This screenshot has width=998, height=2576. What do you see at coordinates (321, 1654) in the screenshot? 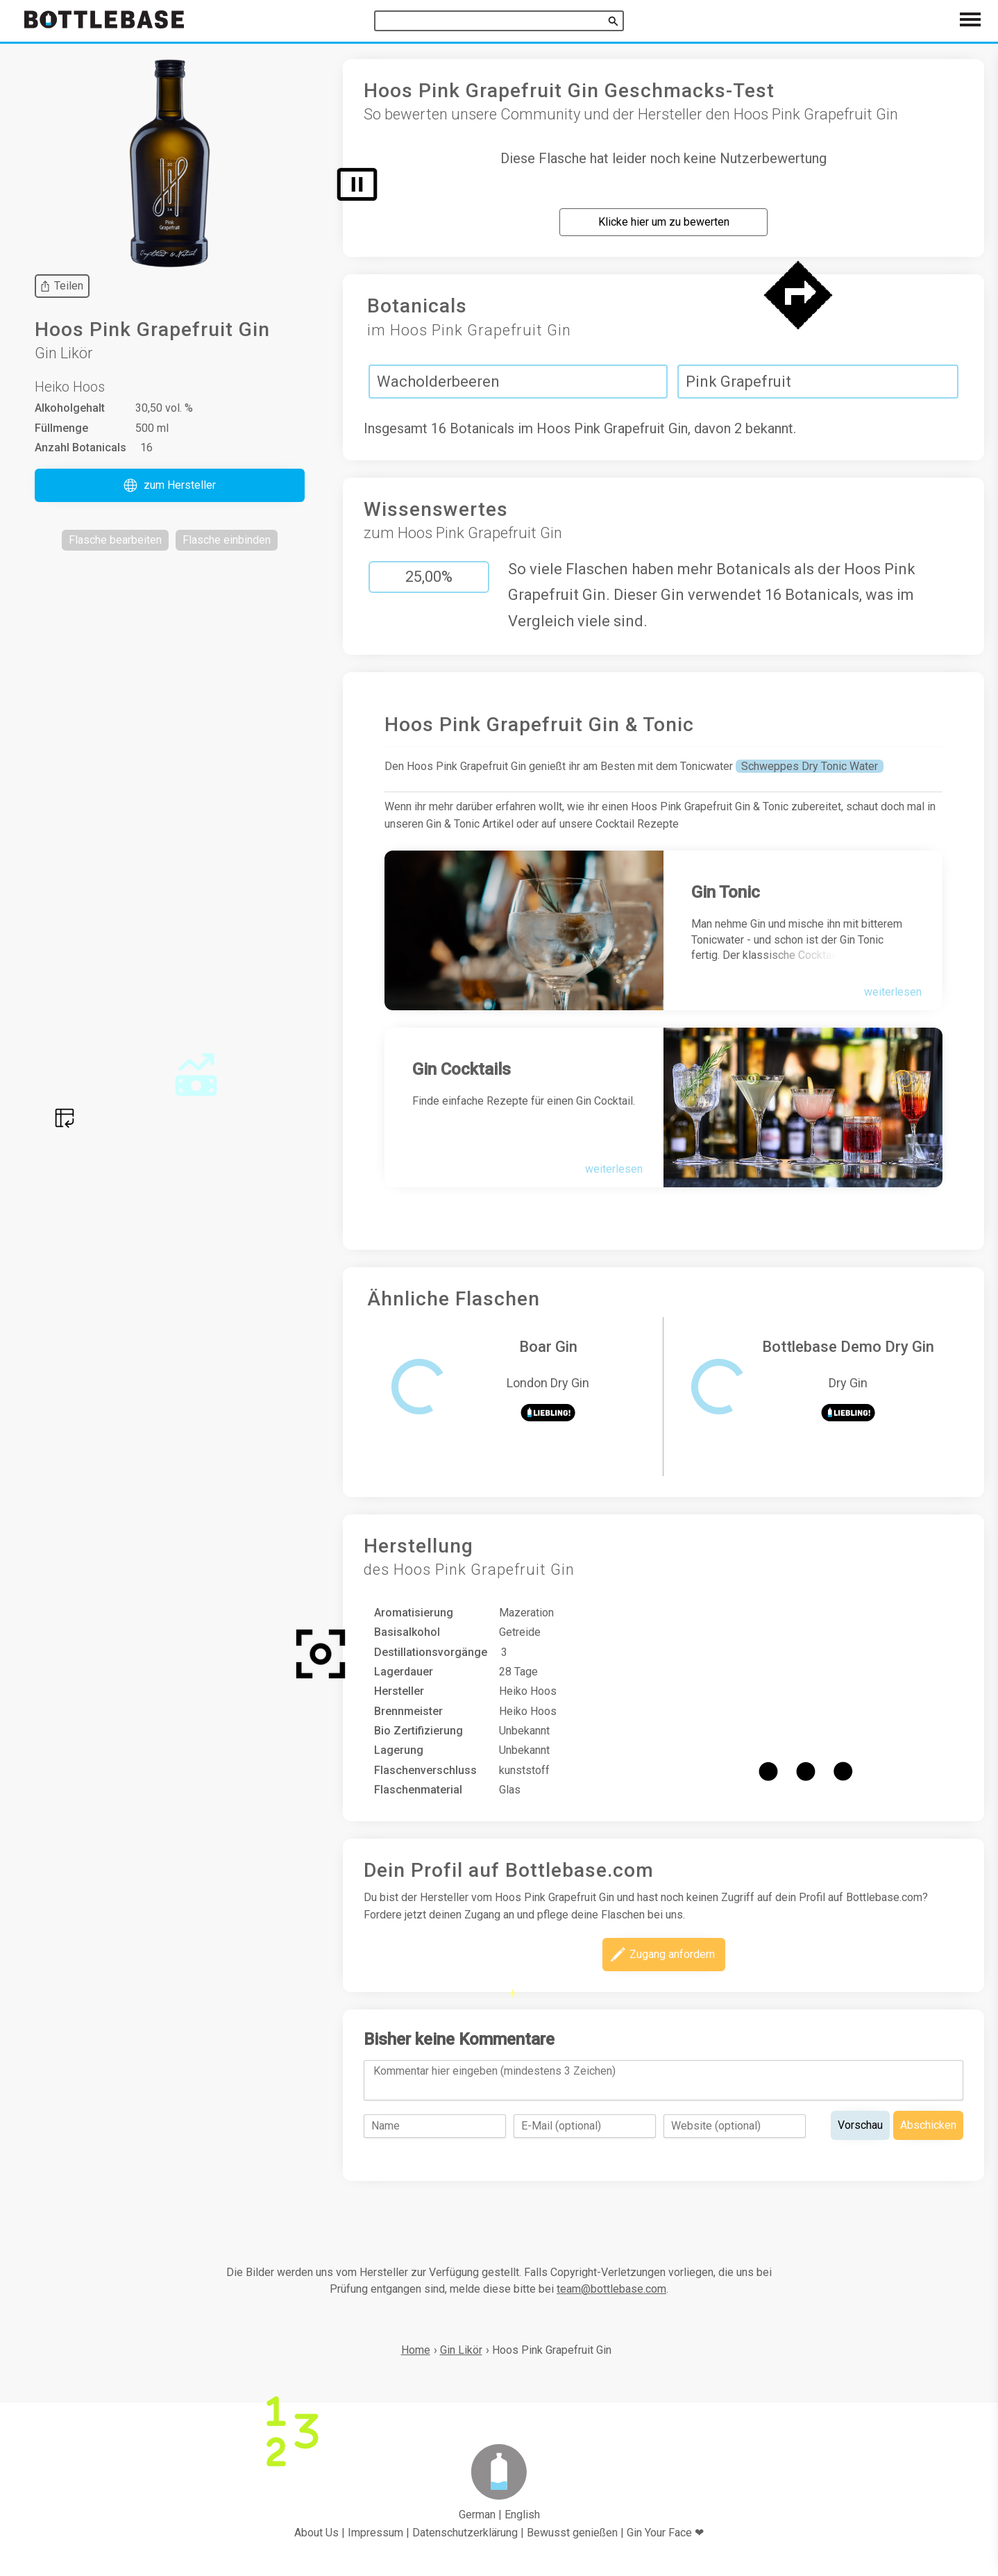
I see `focus camera on a subject` at bounding box center [321, 1654].